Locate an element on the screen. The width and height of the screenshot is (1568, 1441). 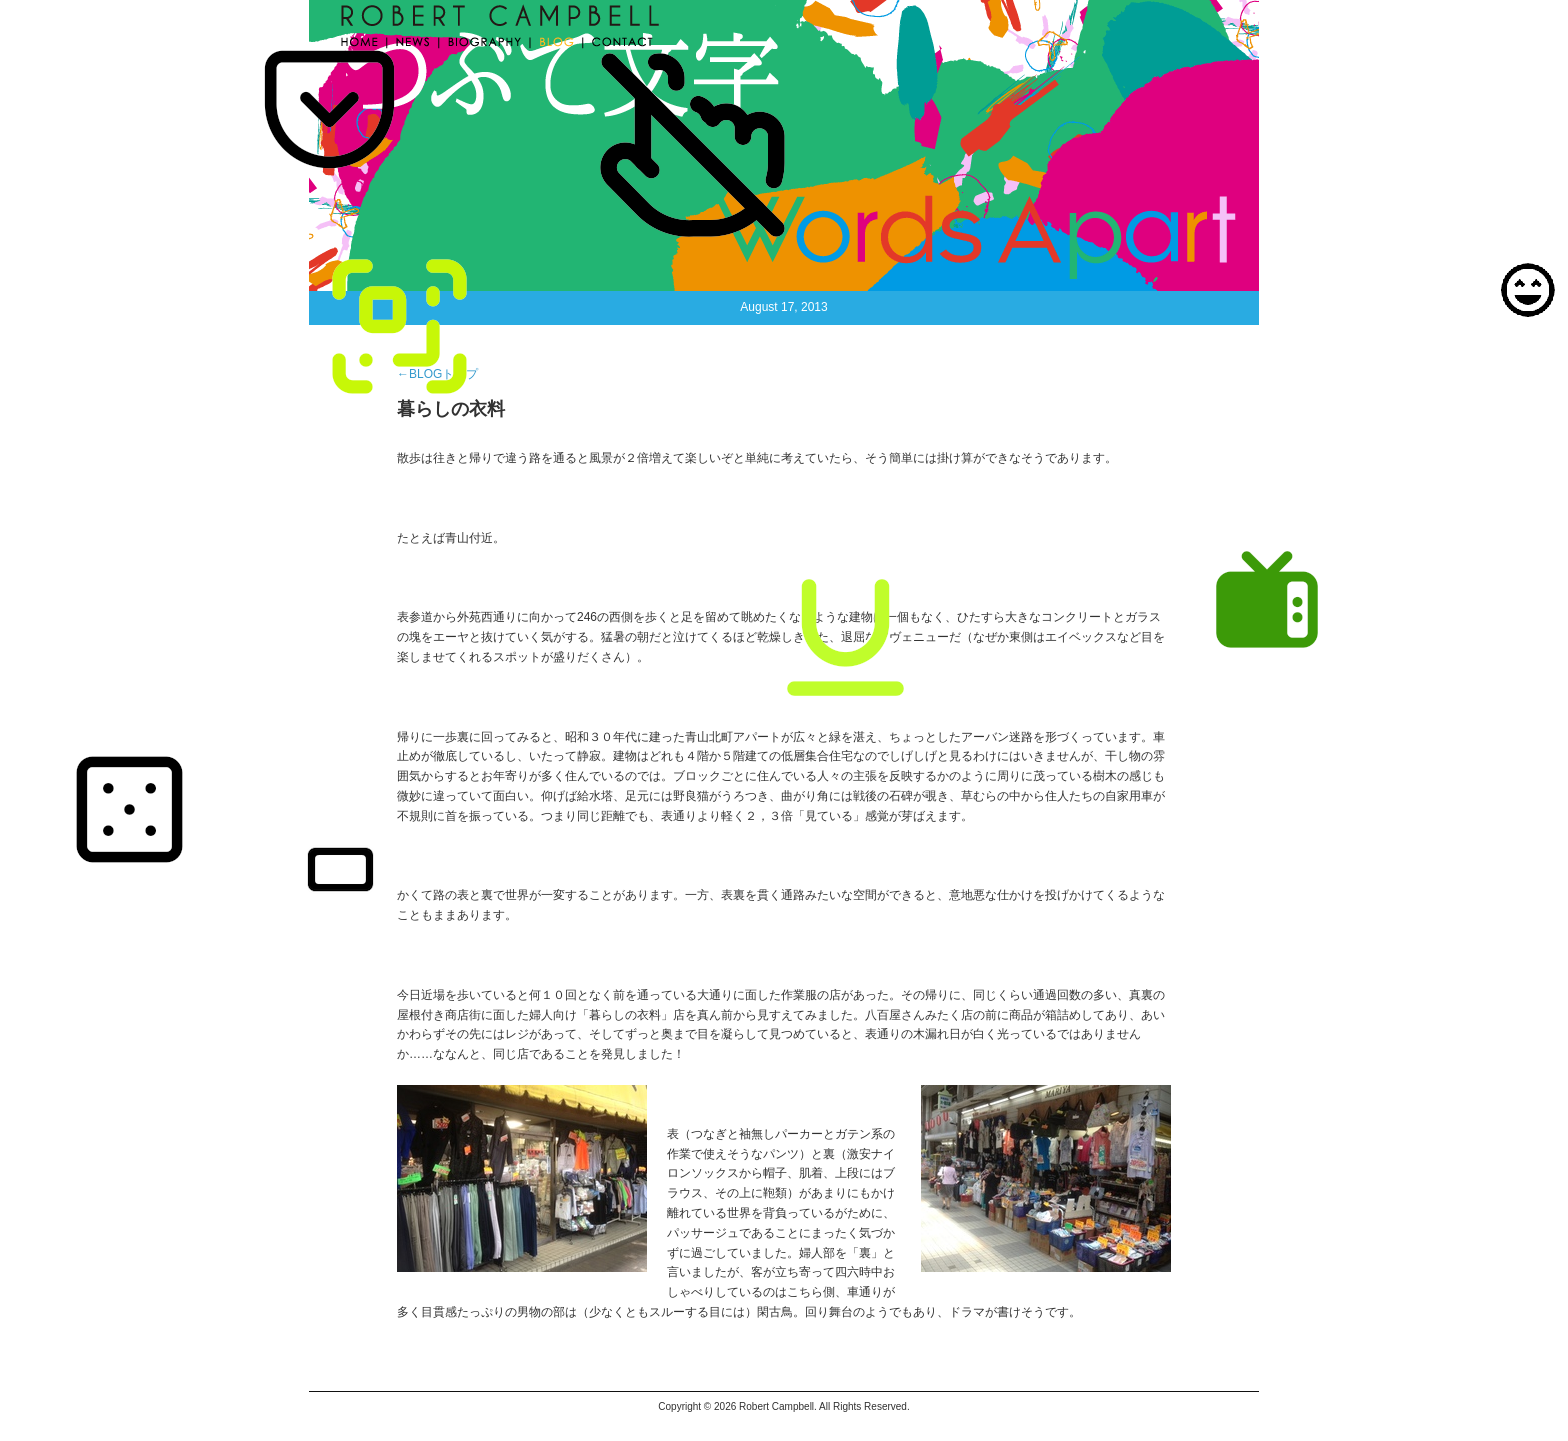
rate your experience as very satisfied is located at coordinates (1528, 290).